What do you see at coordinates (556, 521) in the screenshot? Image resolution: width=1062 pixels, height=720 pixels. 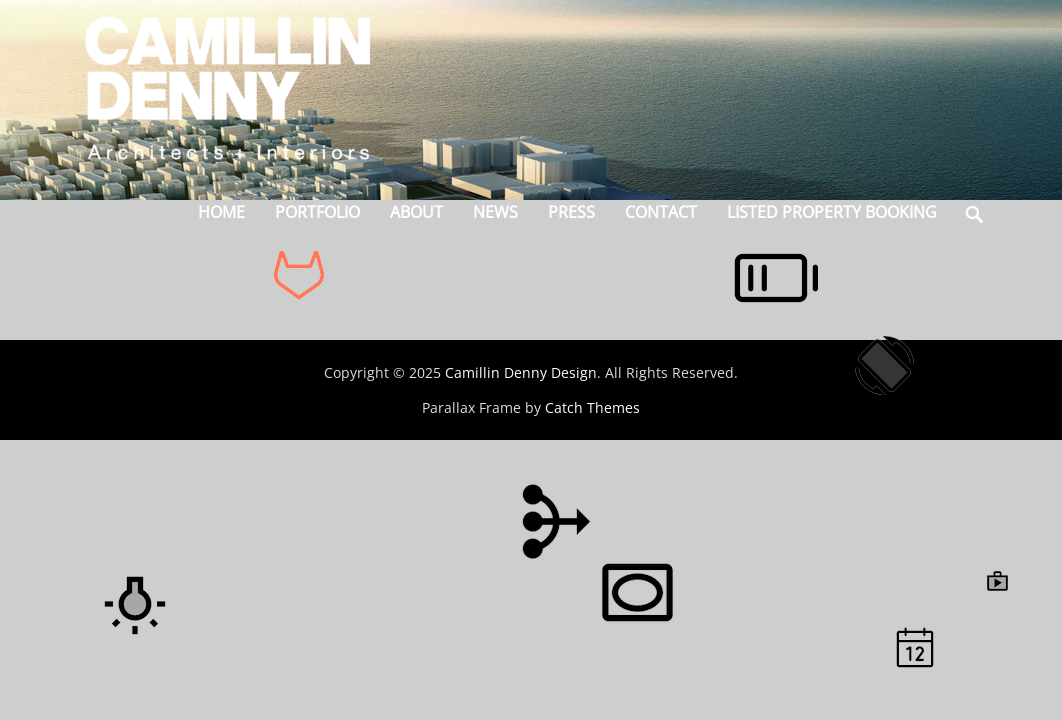 I see `manage ad mediation settings` at bounding box center [556, 521].